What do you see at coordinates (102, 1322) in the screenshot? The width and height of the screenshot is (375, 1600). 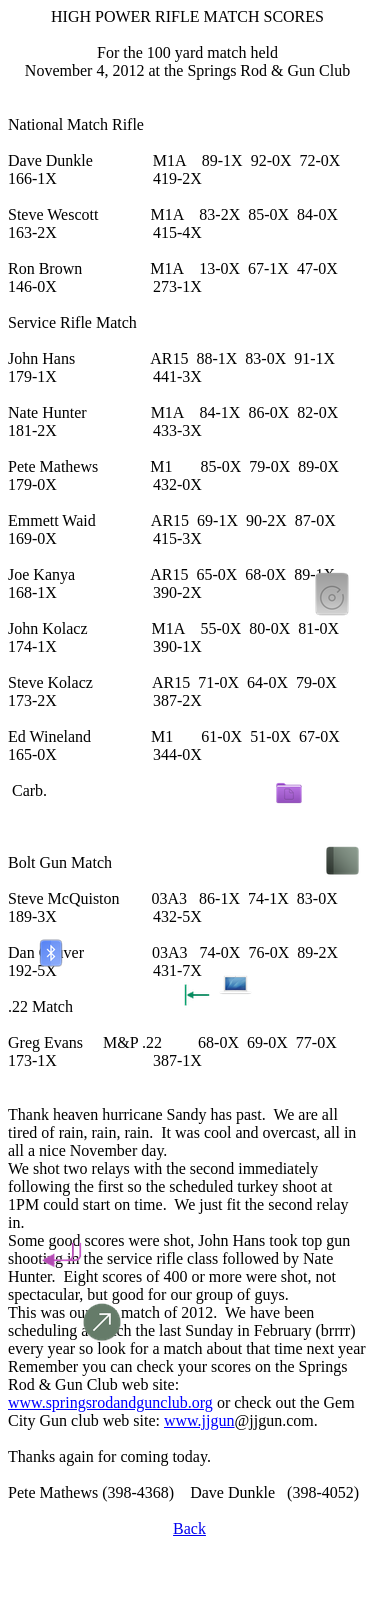 I see `indicates a symbolic link or shortcut to another file` at bounding box center [102, 1322].